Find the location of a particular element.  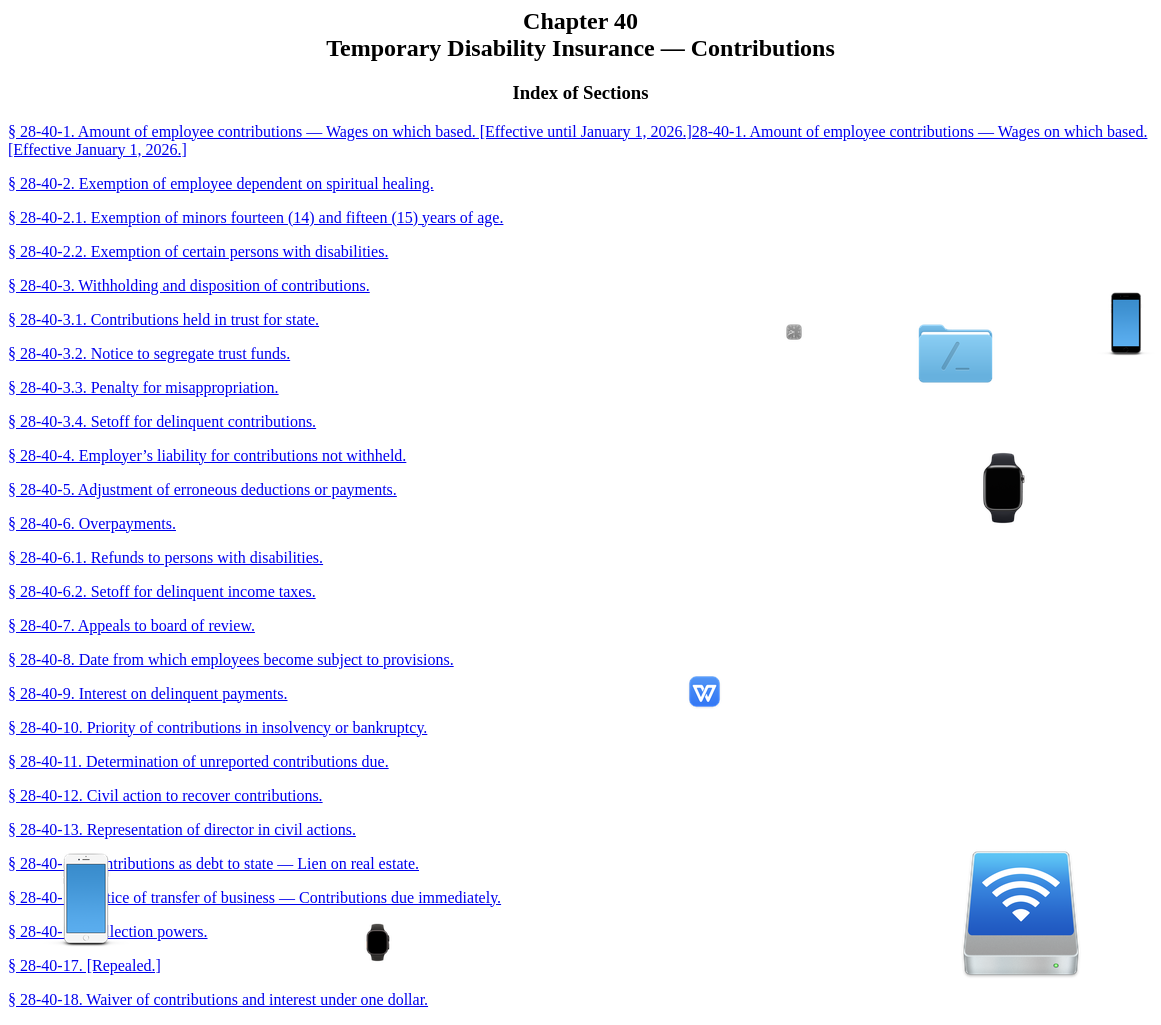

access the root directory is located at coordinates (955, 353).